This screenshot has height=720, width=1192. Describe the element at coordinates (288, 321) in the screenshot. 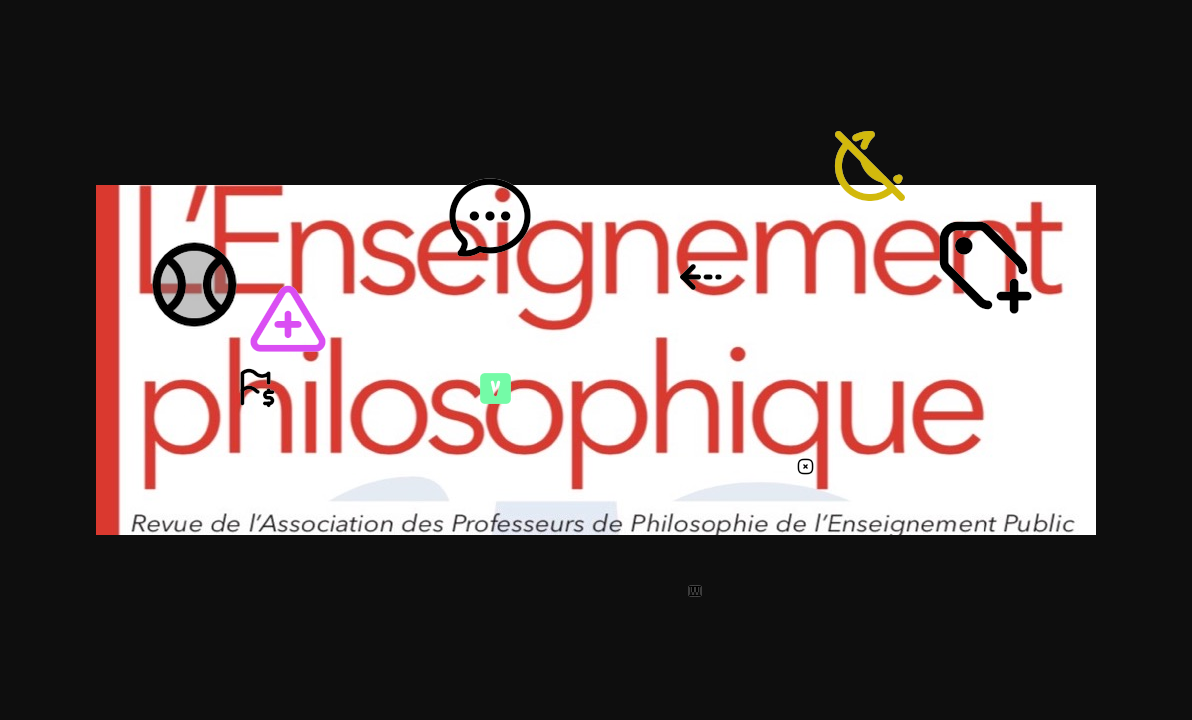

I see `add a new warning or alert` at that location.